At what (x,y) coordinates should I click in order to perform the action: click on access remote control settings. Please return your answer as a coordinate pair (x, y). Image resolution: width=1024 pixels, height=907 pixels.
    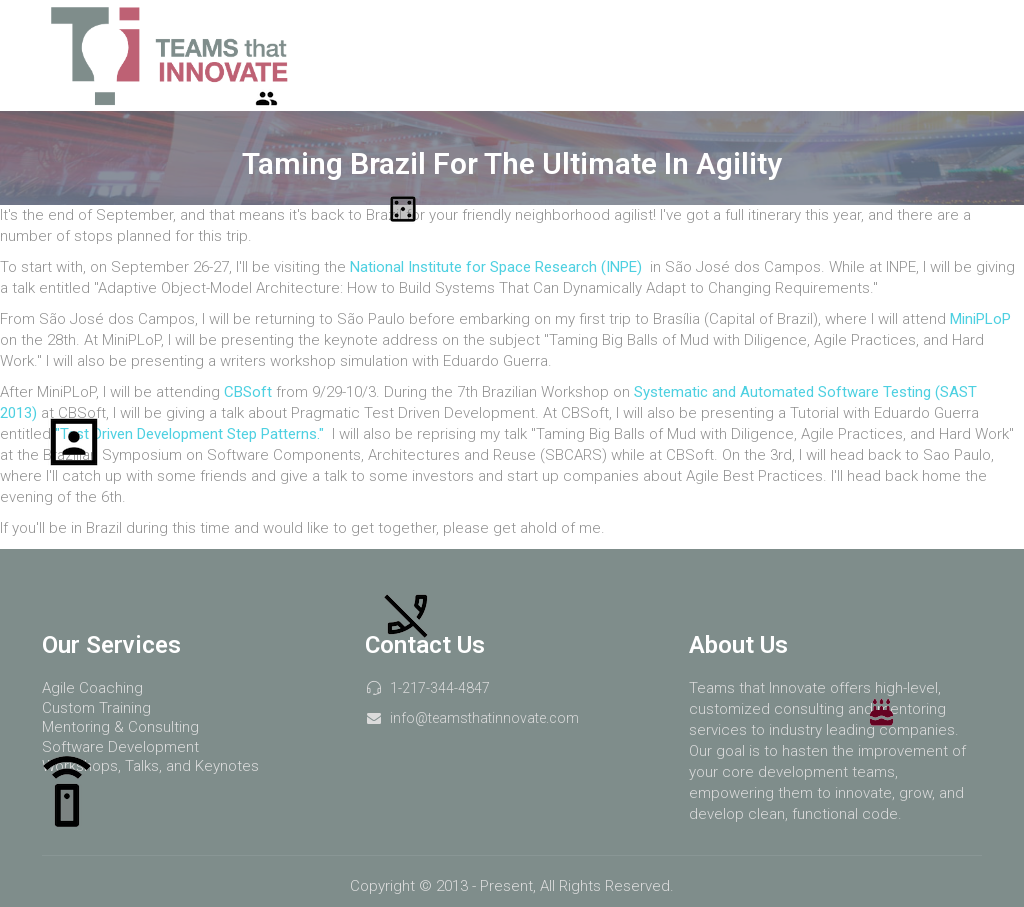
    Looking at the image, I should click on (67, 793).